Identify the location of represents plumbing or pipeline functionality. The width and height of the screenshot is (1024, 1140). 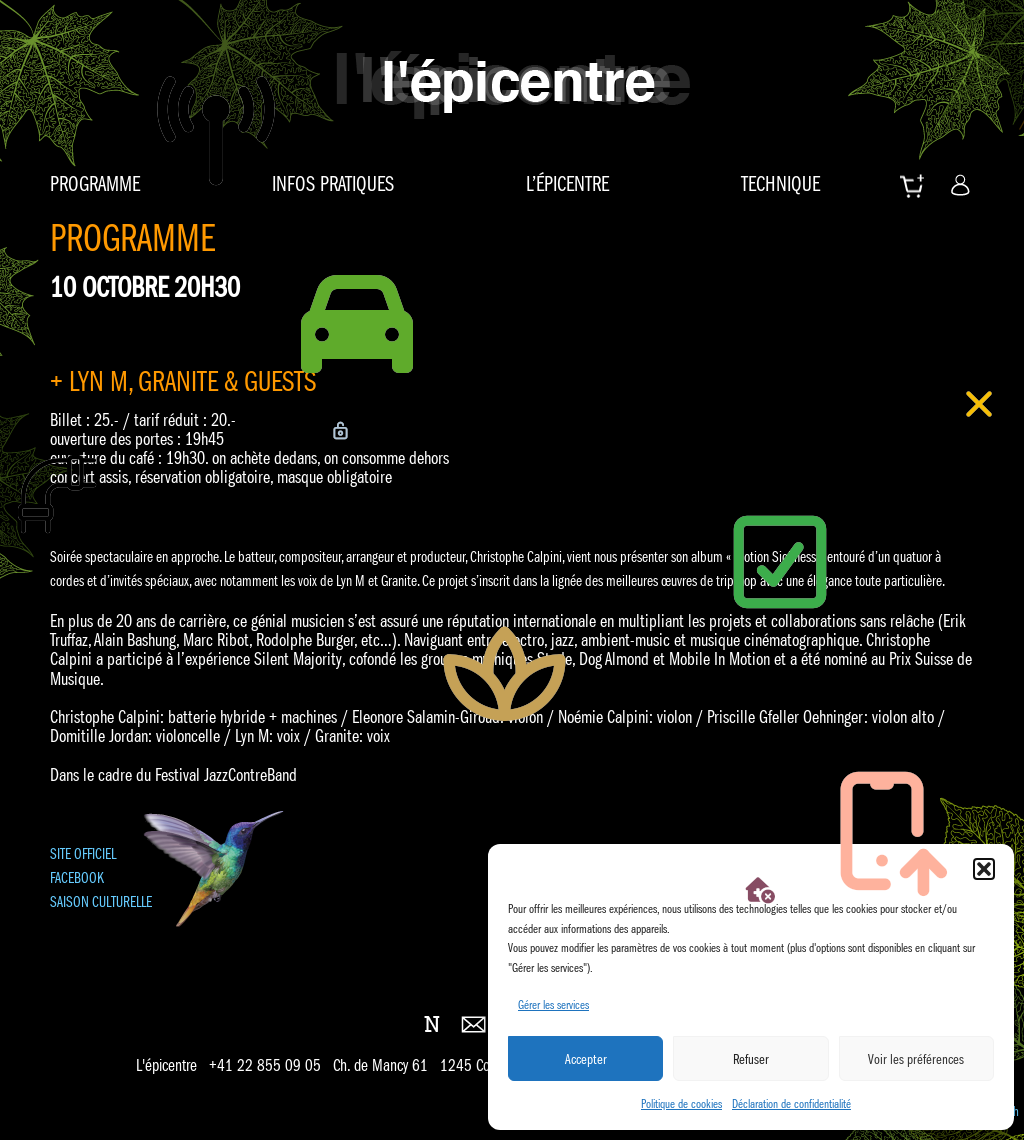
(54, 491).